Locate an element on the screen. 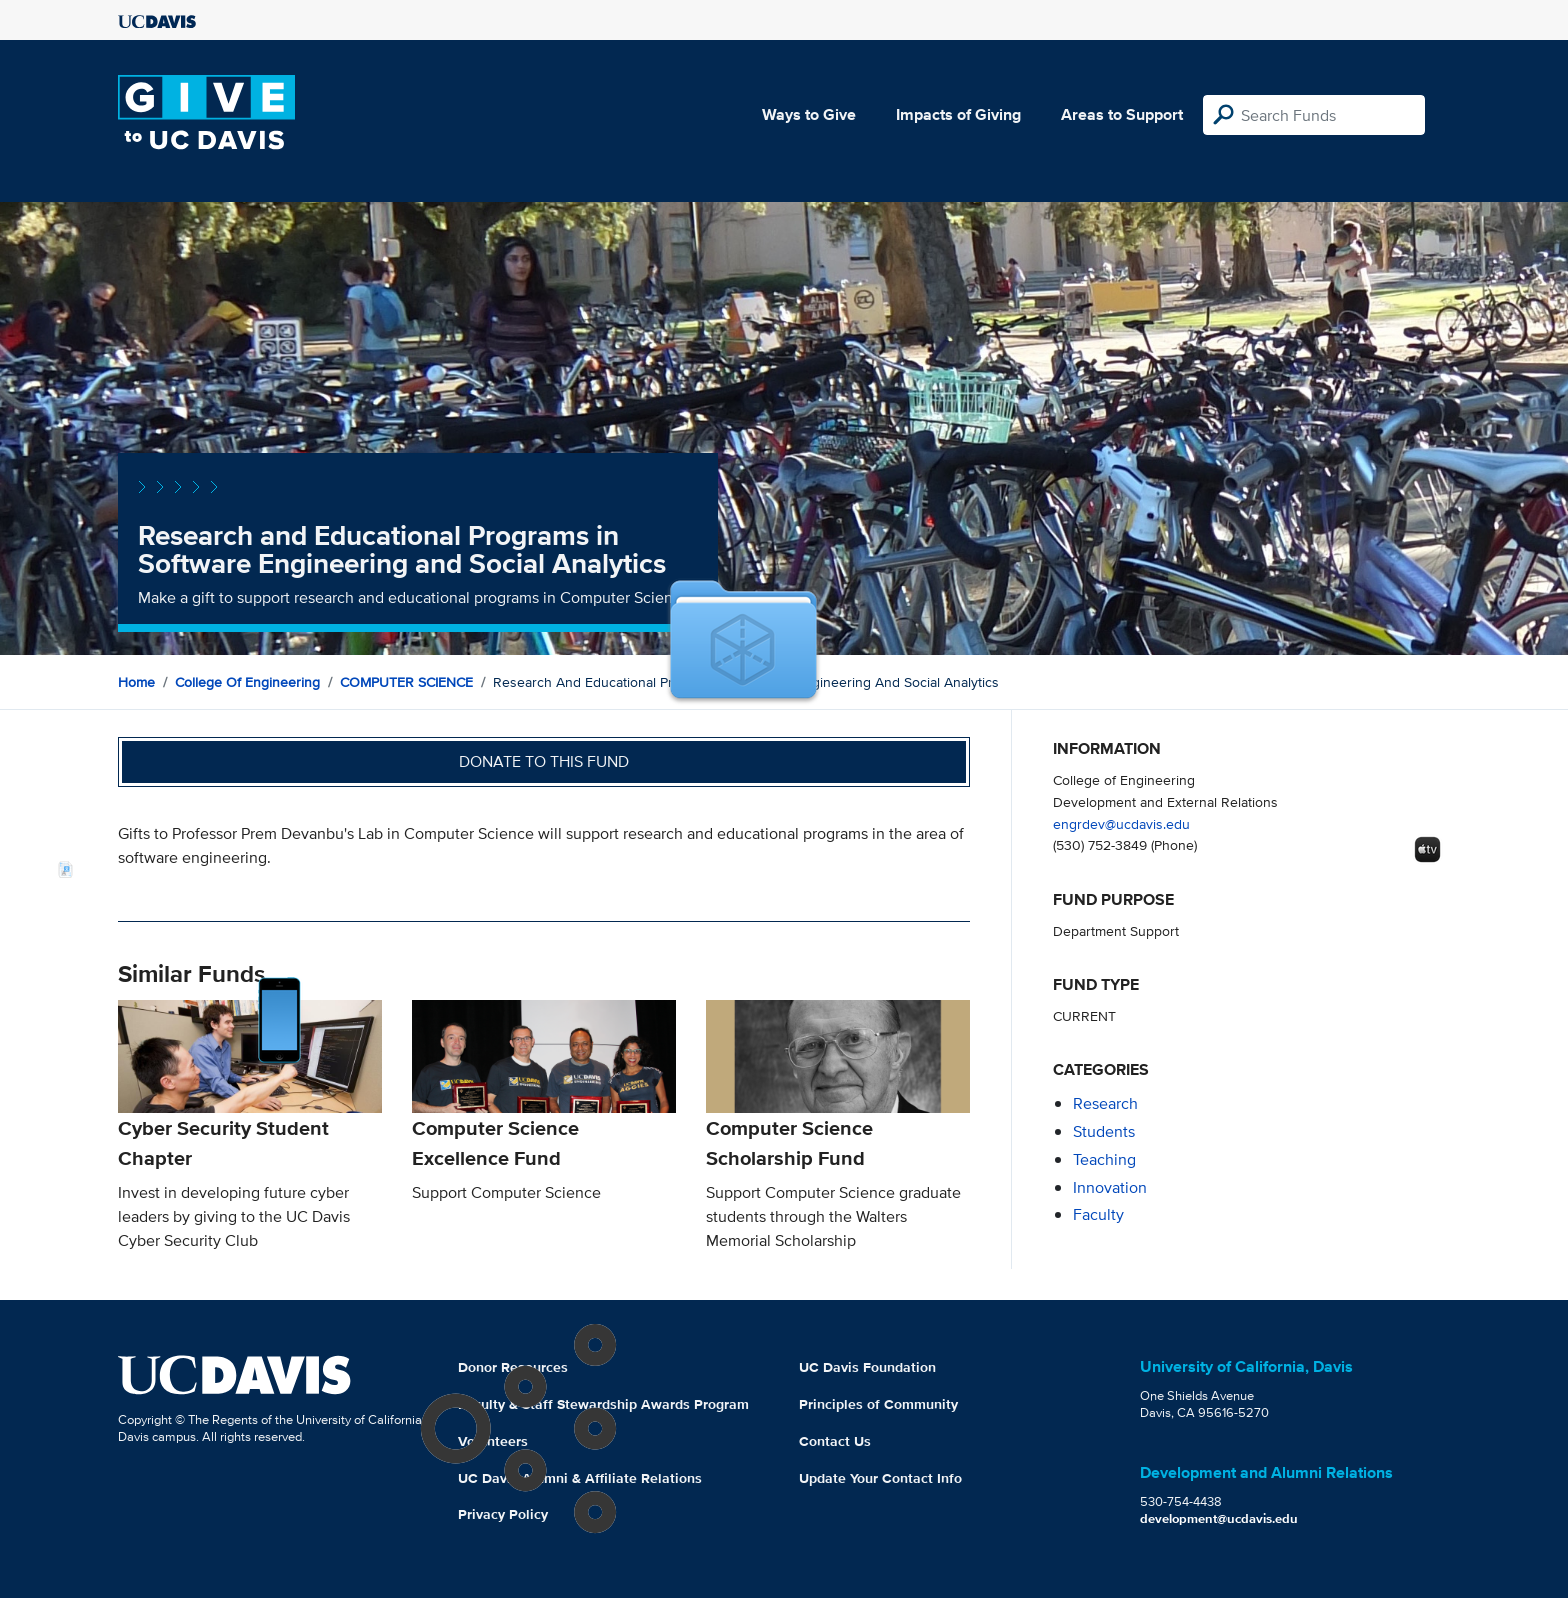 This screenshot has height=1598, width=1568. iPhone 5c device icon for system identification is located at coordinates (279, 1021).